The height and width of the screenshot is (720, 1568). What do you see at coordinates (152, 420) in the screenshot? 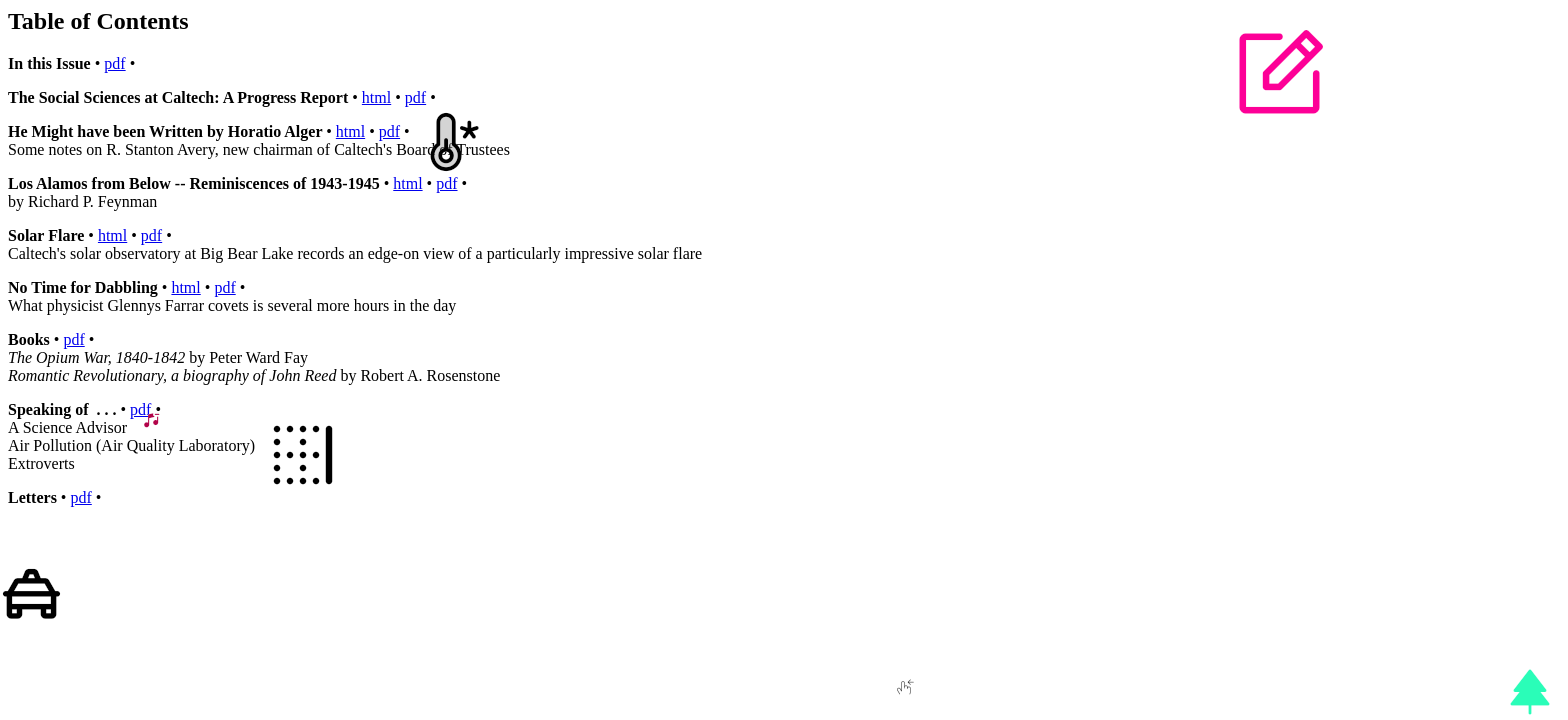
I see `remove a song from playlist` at bounding box center [152, 420].